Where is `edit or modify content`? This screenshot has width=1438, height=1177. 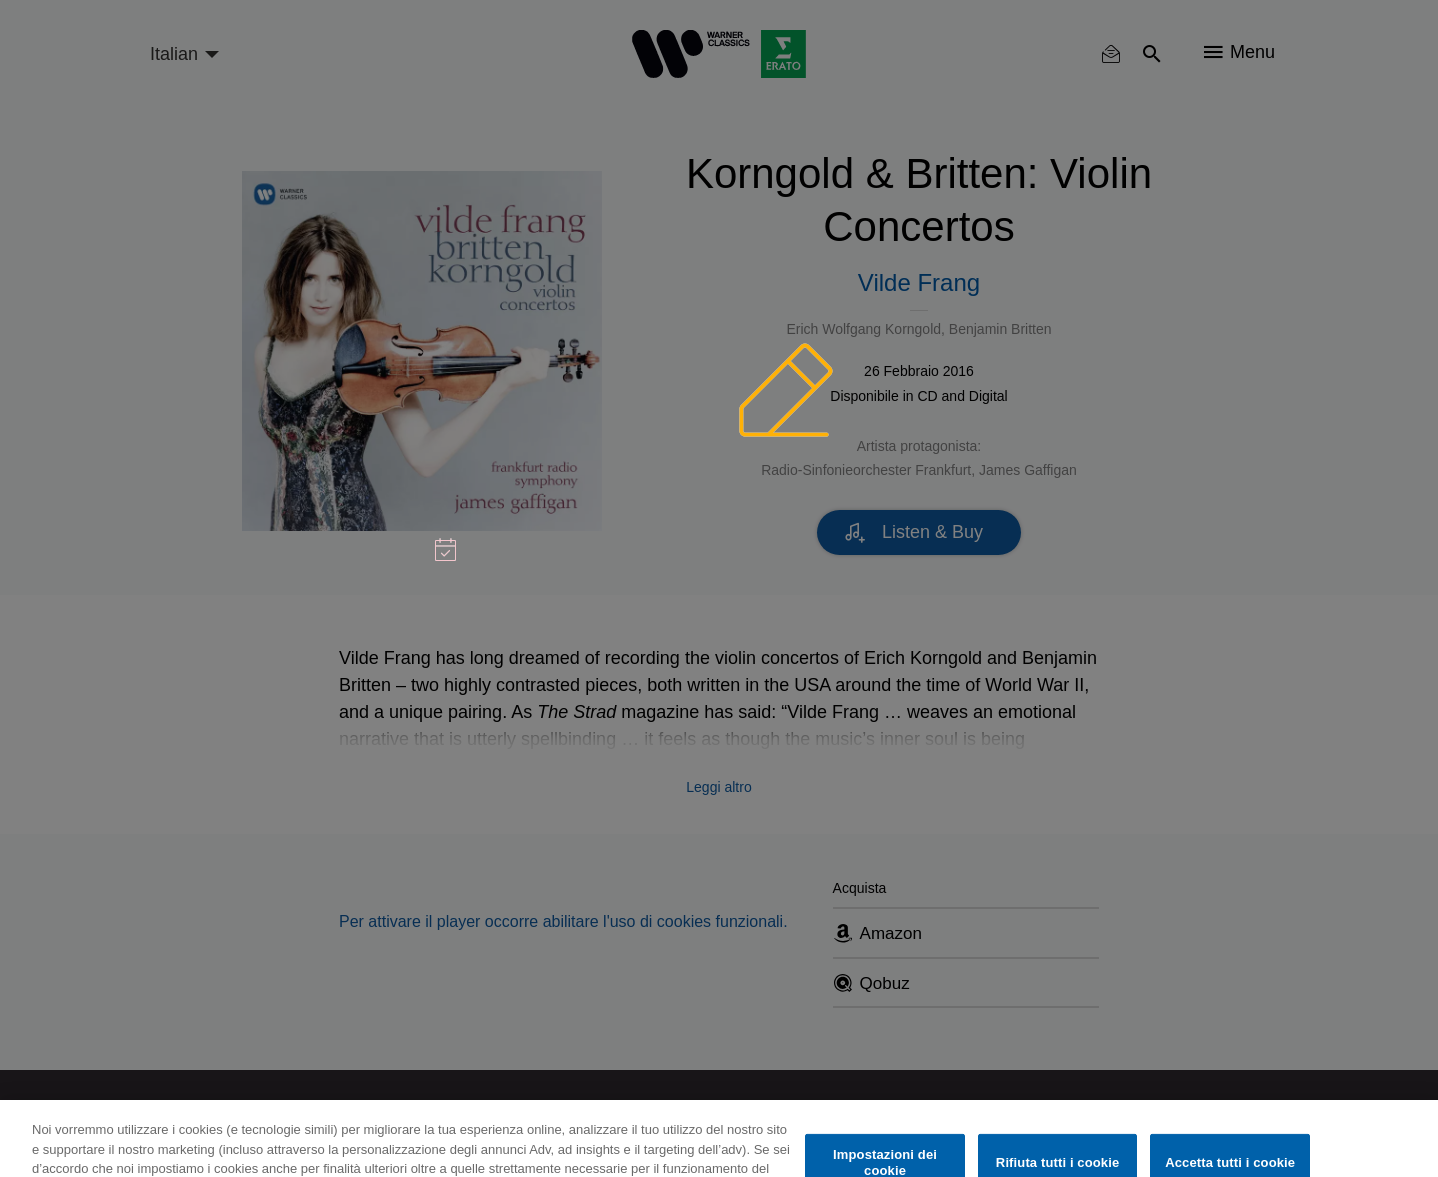
edit or modify content is located at coordinates (784, 392).